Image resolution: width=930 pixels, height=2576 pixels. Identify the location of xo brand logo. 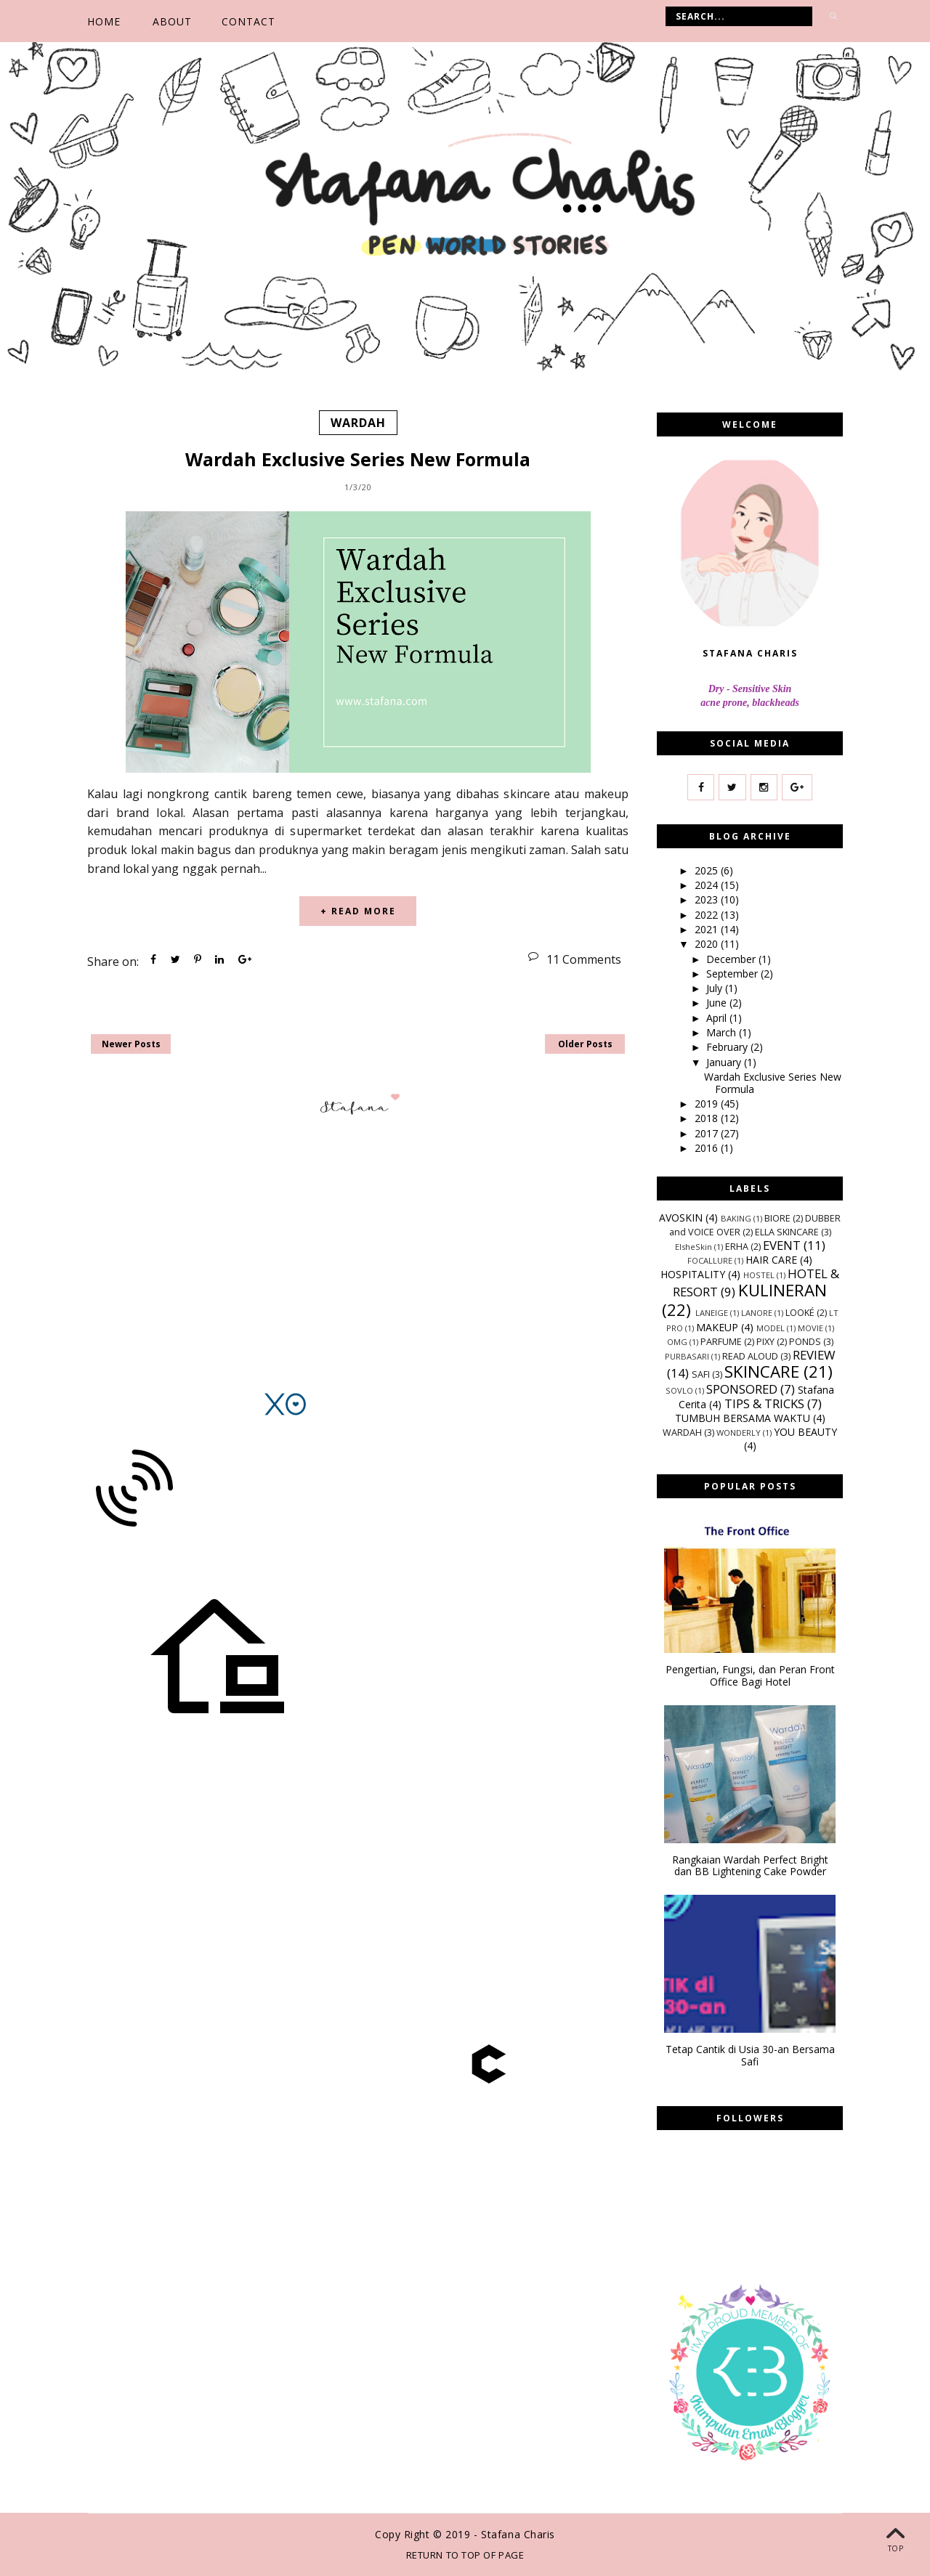
(285, 1404).